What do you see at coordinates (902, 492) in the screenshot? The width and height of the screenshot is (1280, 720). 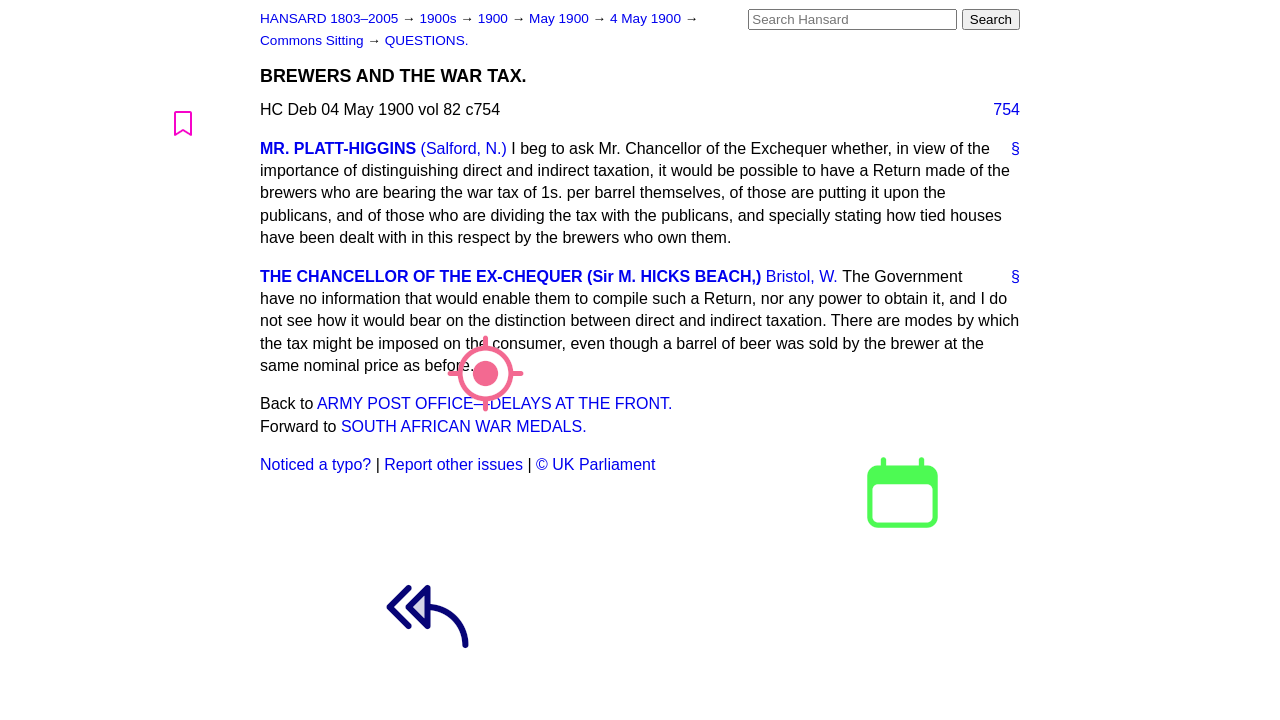 I see `view calendar or schedule` at bounding box center [902, 492].